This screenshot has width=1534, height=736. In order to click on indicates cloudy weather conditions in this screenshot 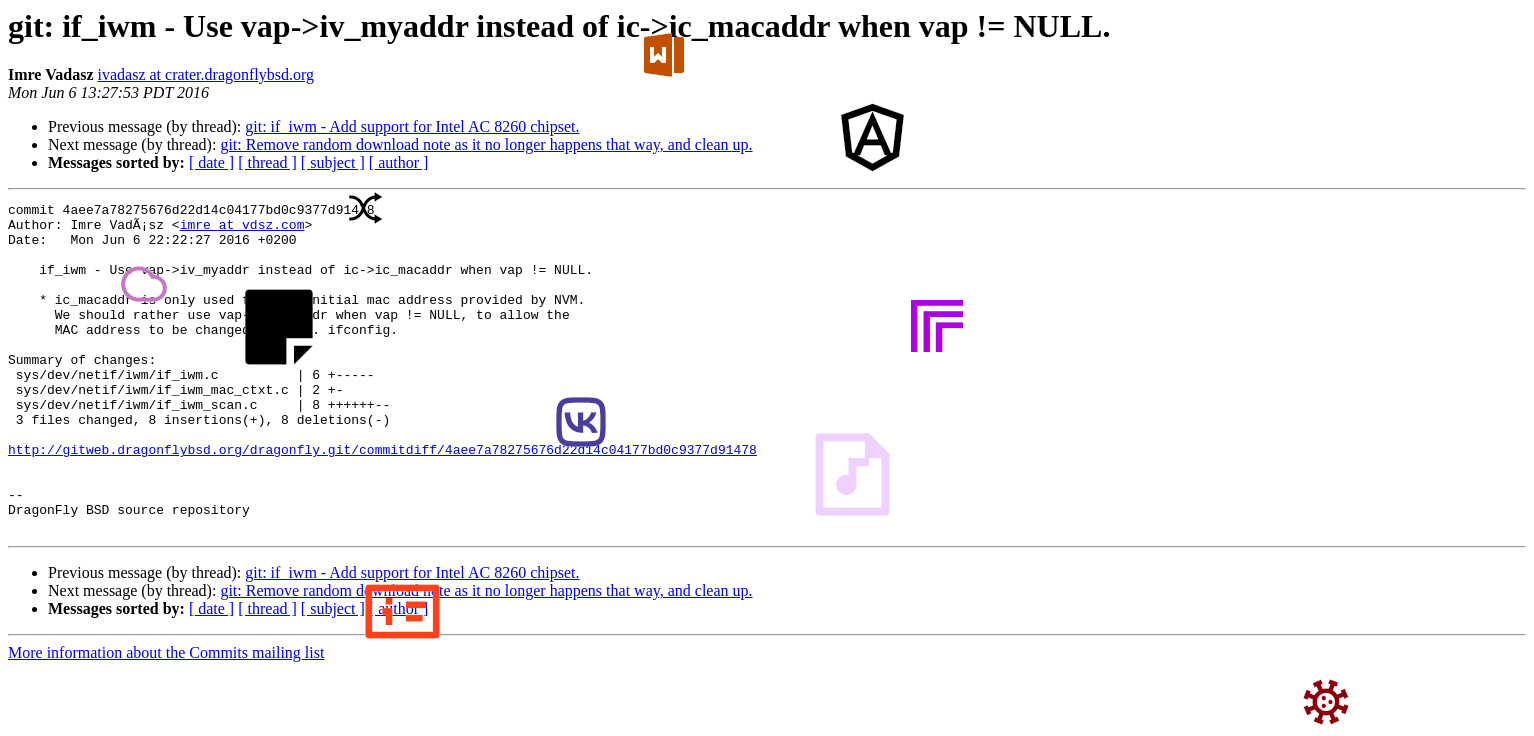, I will do `click(144, 283)`.